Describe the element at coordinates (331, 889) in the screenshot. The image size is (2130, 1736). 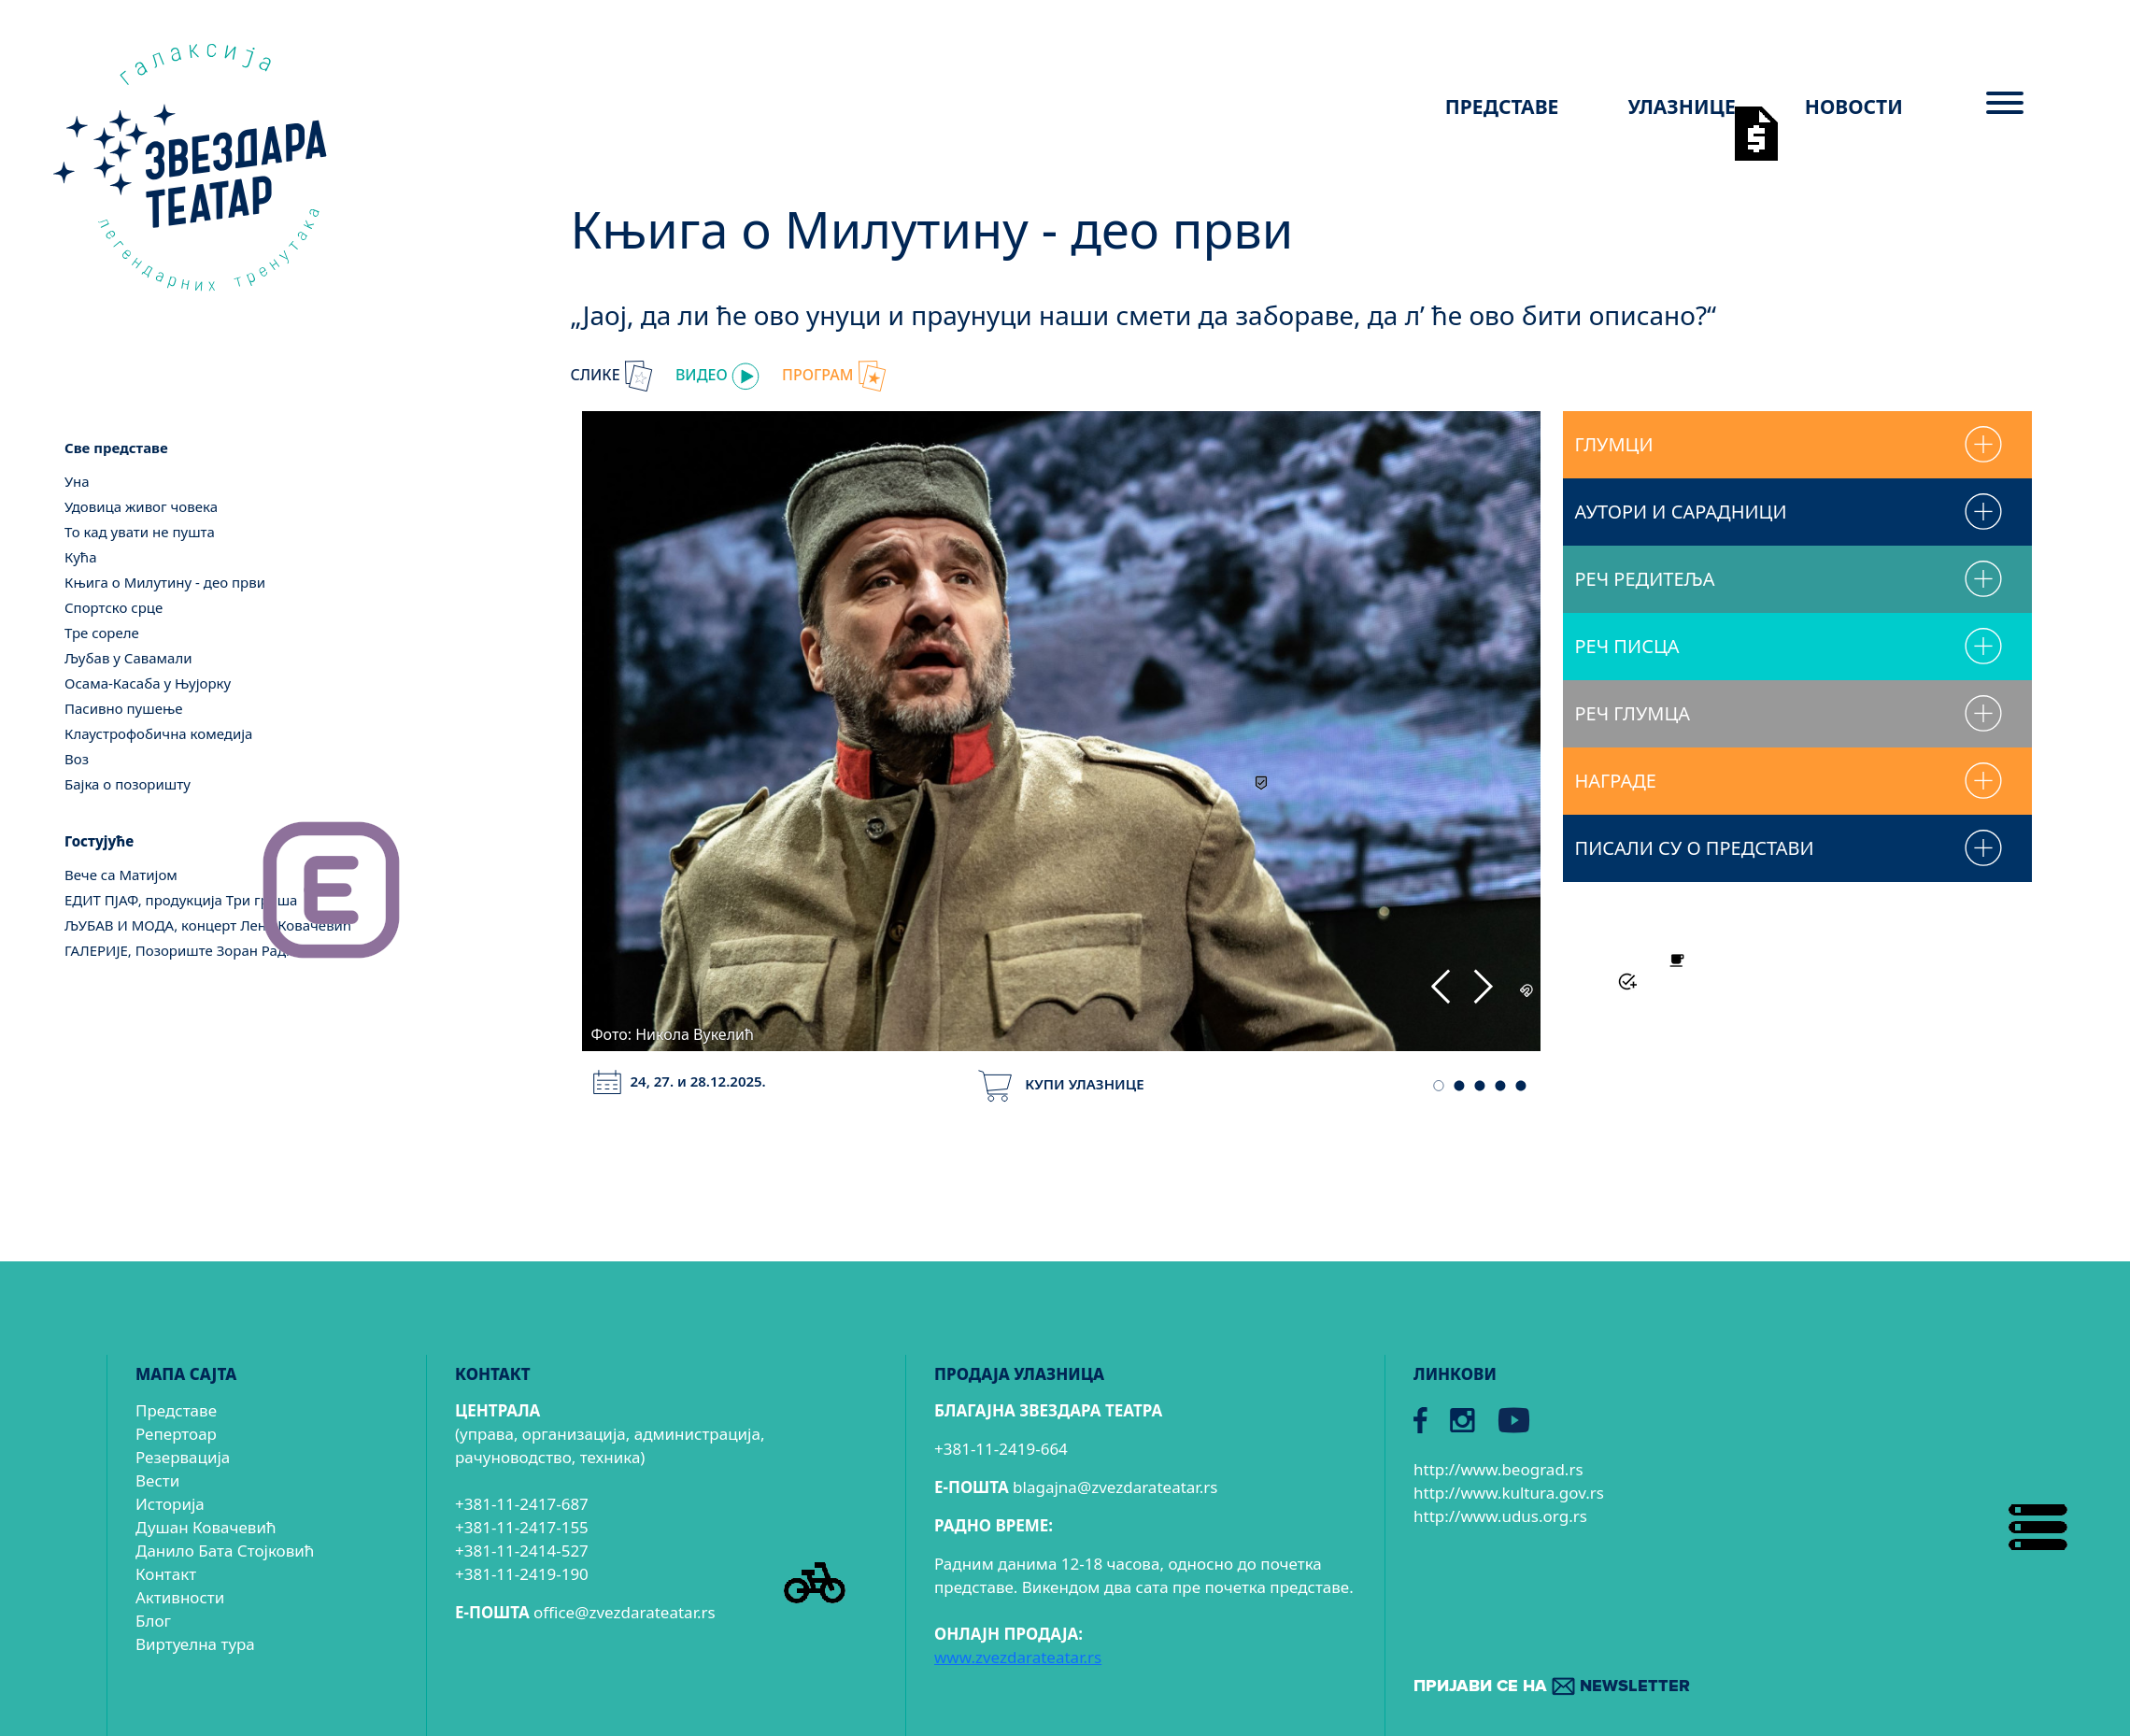
I see `visit etsy store or marketplace` at that location.